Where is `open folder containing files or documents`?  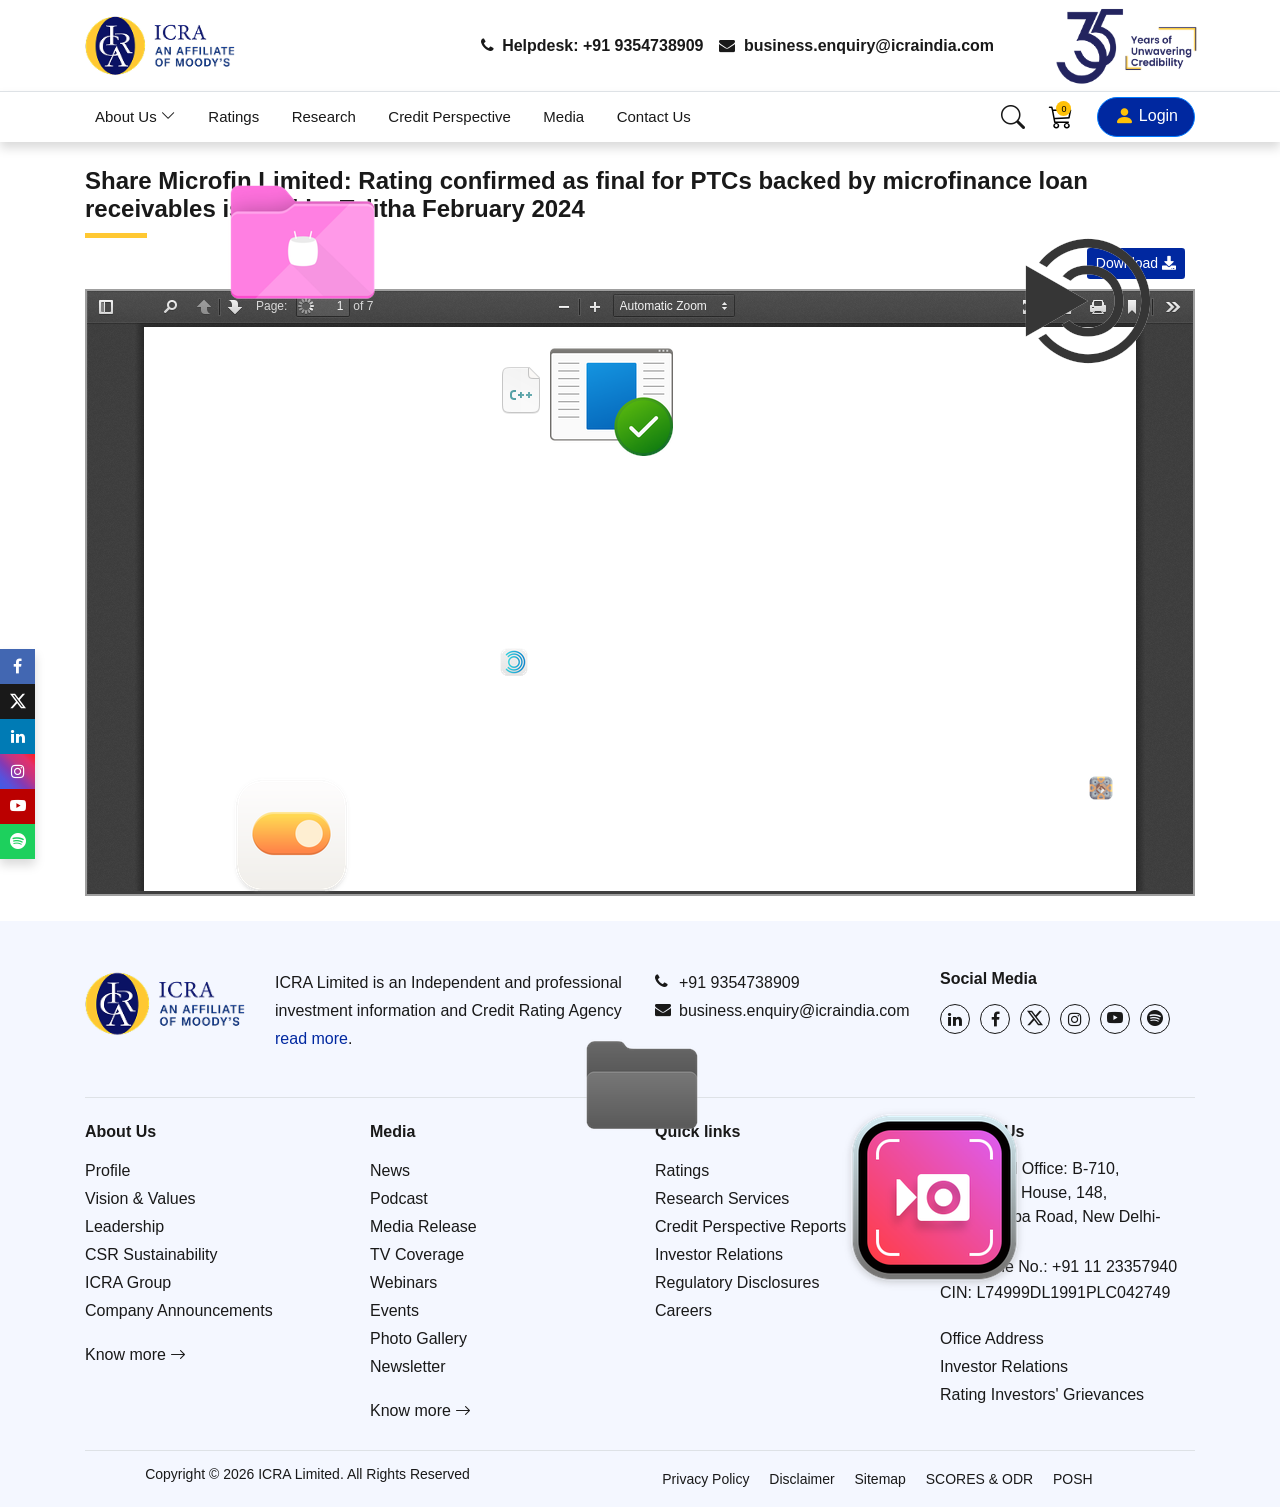
open folder containing files or documents is located at coordinates (642, 1085).